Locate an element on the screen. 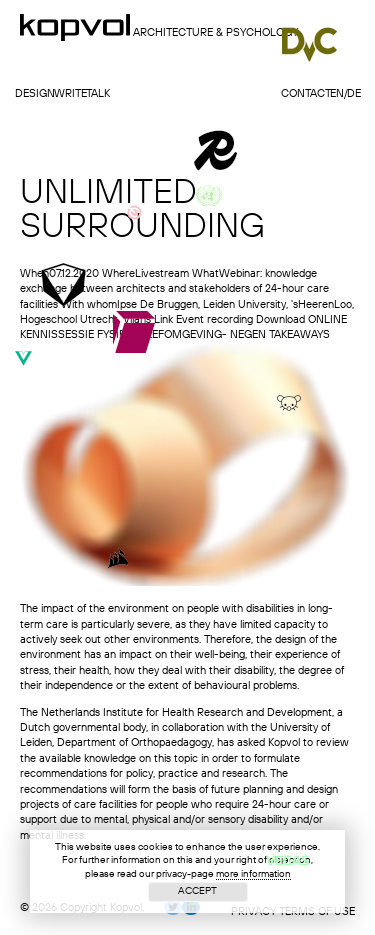 The height and width of the screenshot is (935, 375). vegas creative software brand logo is located at coordinates (287, 860).